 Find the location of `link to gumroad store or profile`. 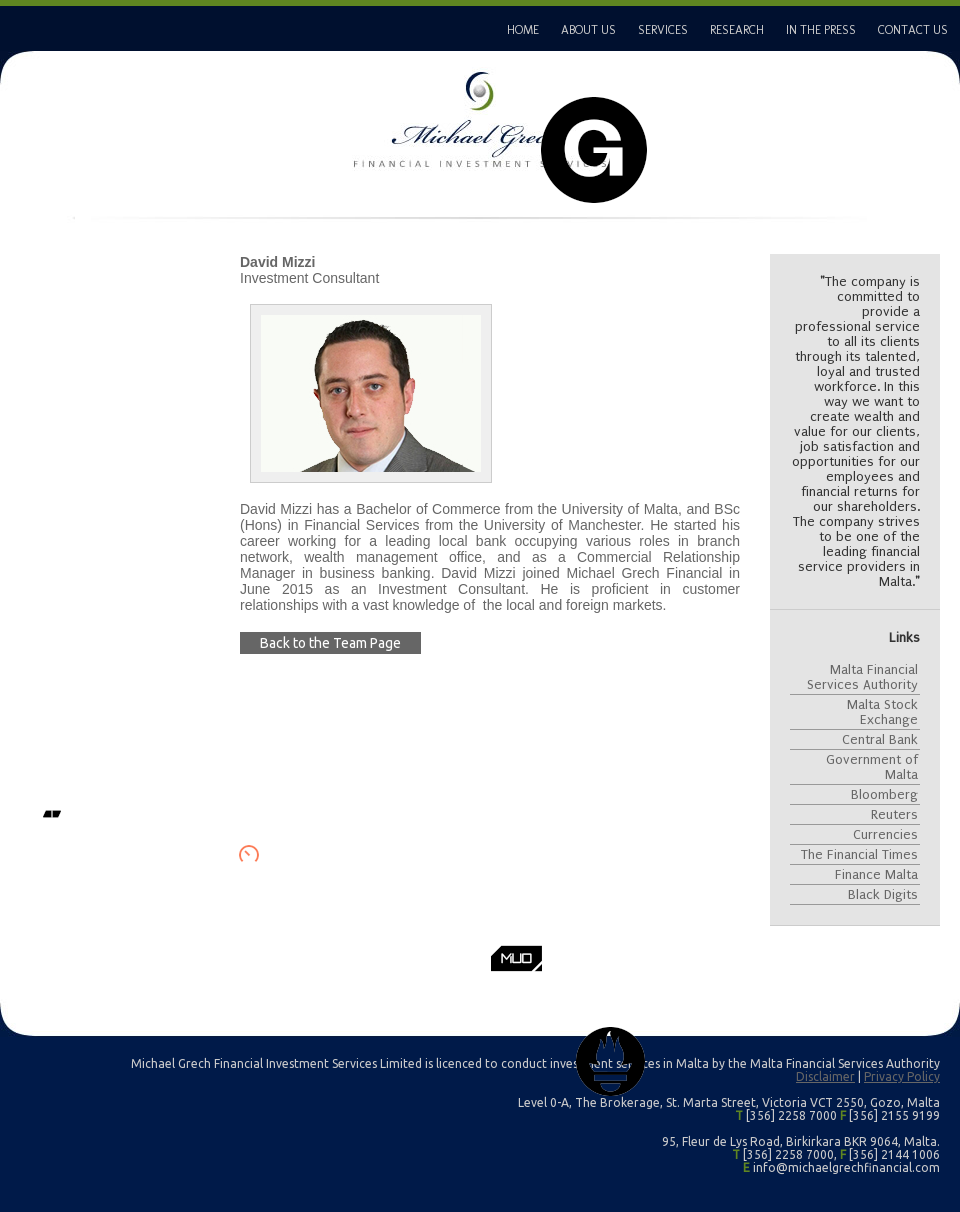

link to gumroad store or profile is located at coordinates (594, 150).